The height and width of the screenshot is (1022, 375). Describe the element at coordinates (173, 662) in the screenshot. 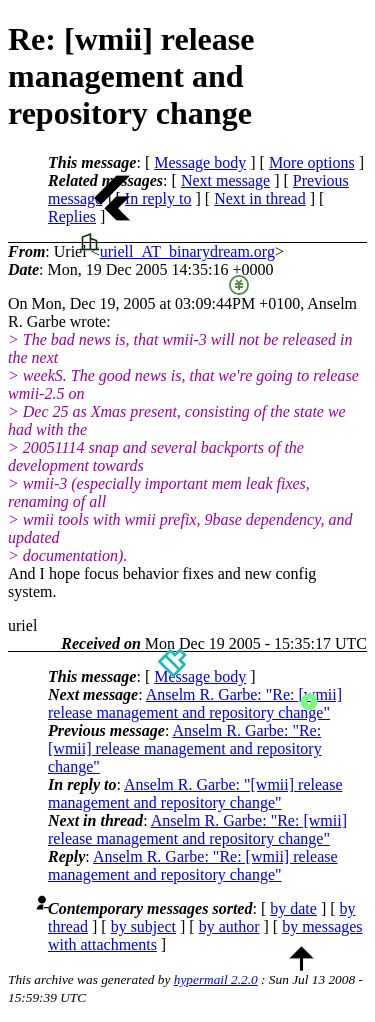

I see `access brush or painting tools` at that location.